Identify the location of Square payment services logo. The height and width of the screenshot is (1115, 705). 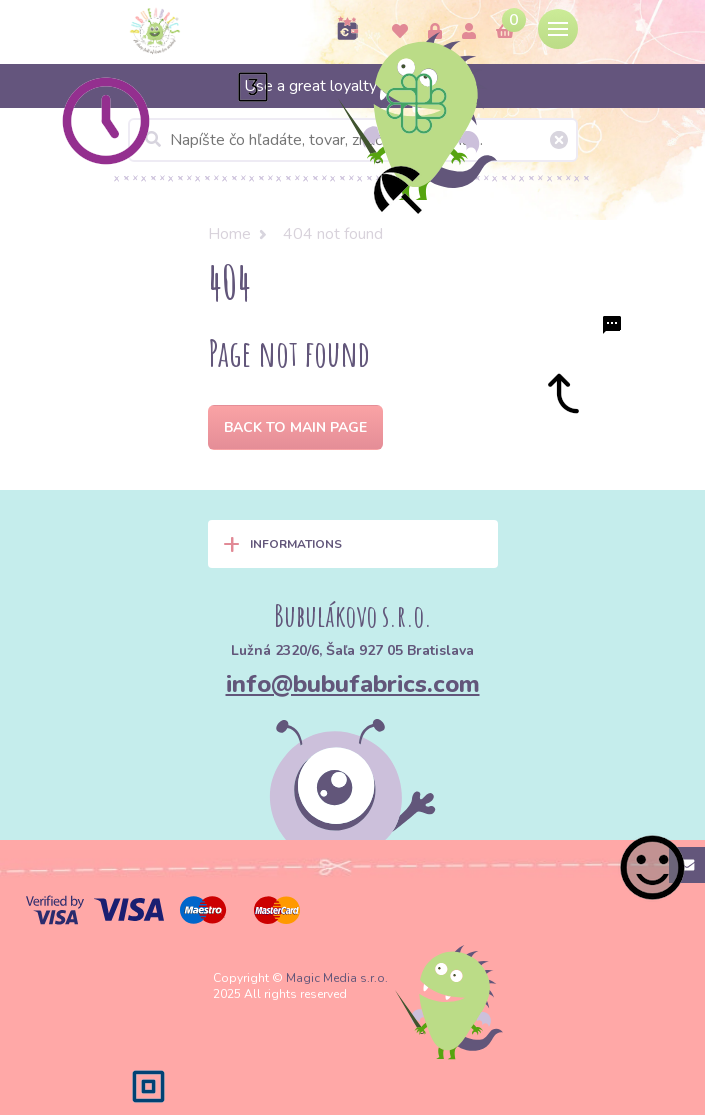
(148, 1086).